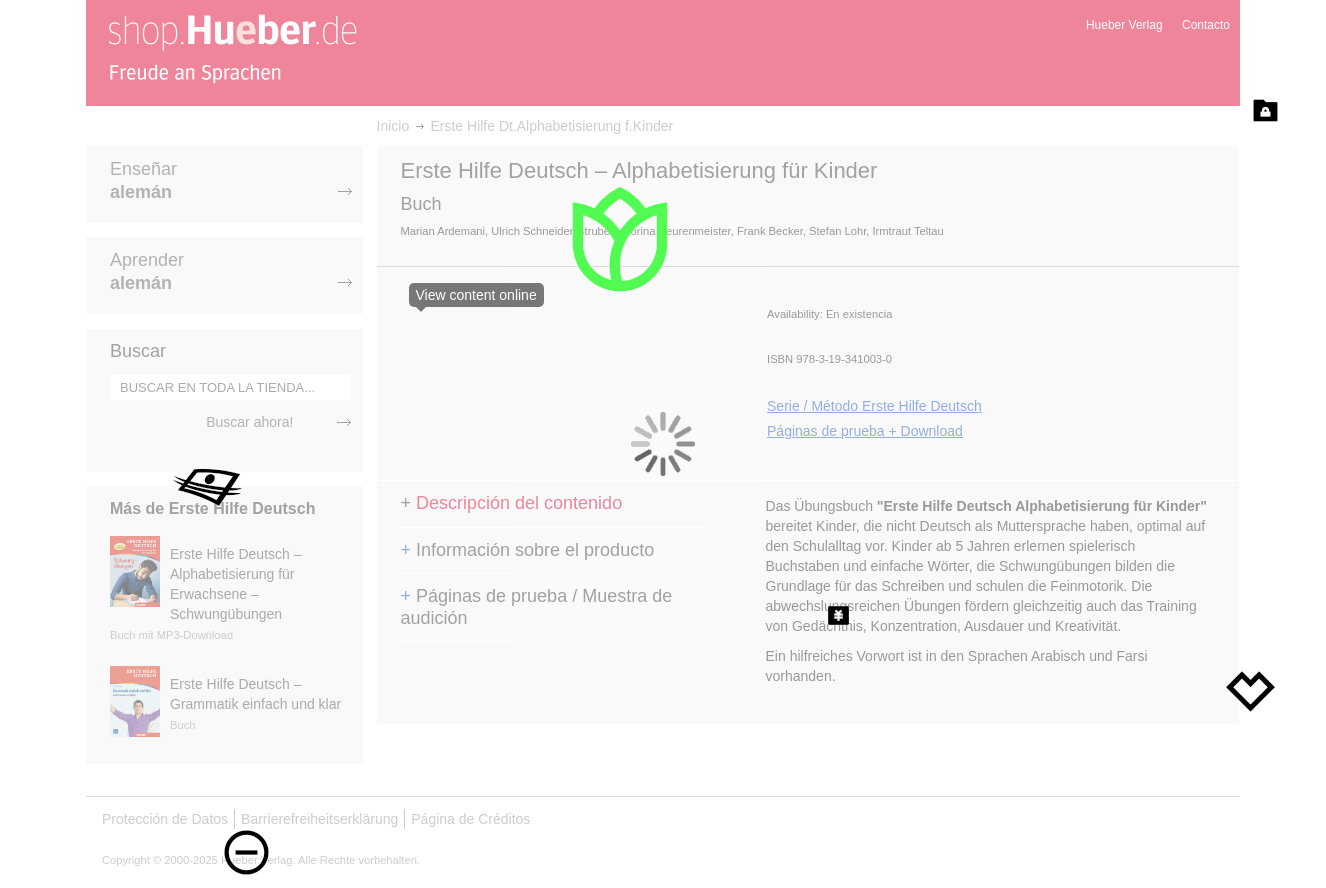 This screenshot has width=1326, height=888. I want to click on open the Spreadshirt app or website, so click(1250, 691).